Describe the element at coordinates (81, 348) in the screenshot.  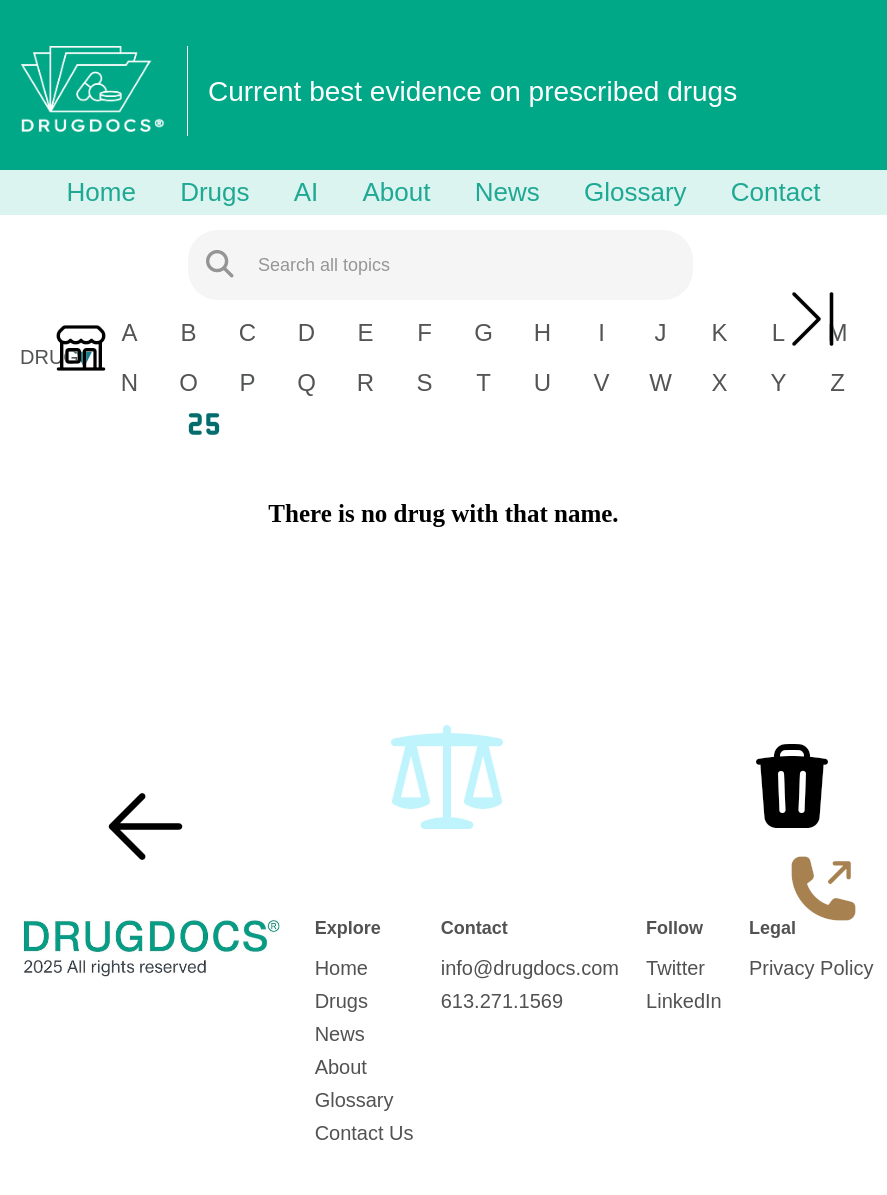
I see `browse nearby stores or shops` at that location.